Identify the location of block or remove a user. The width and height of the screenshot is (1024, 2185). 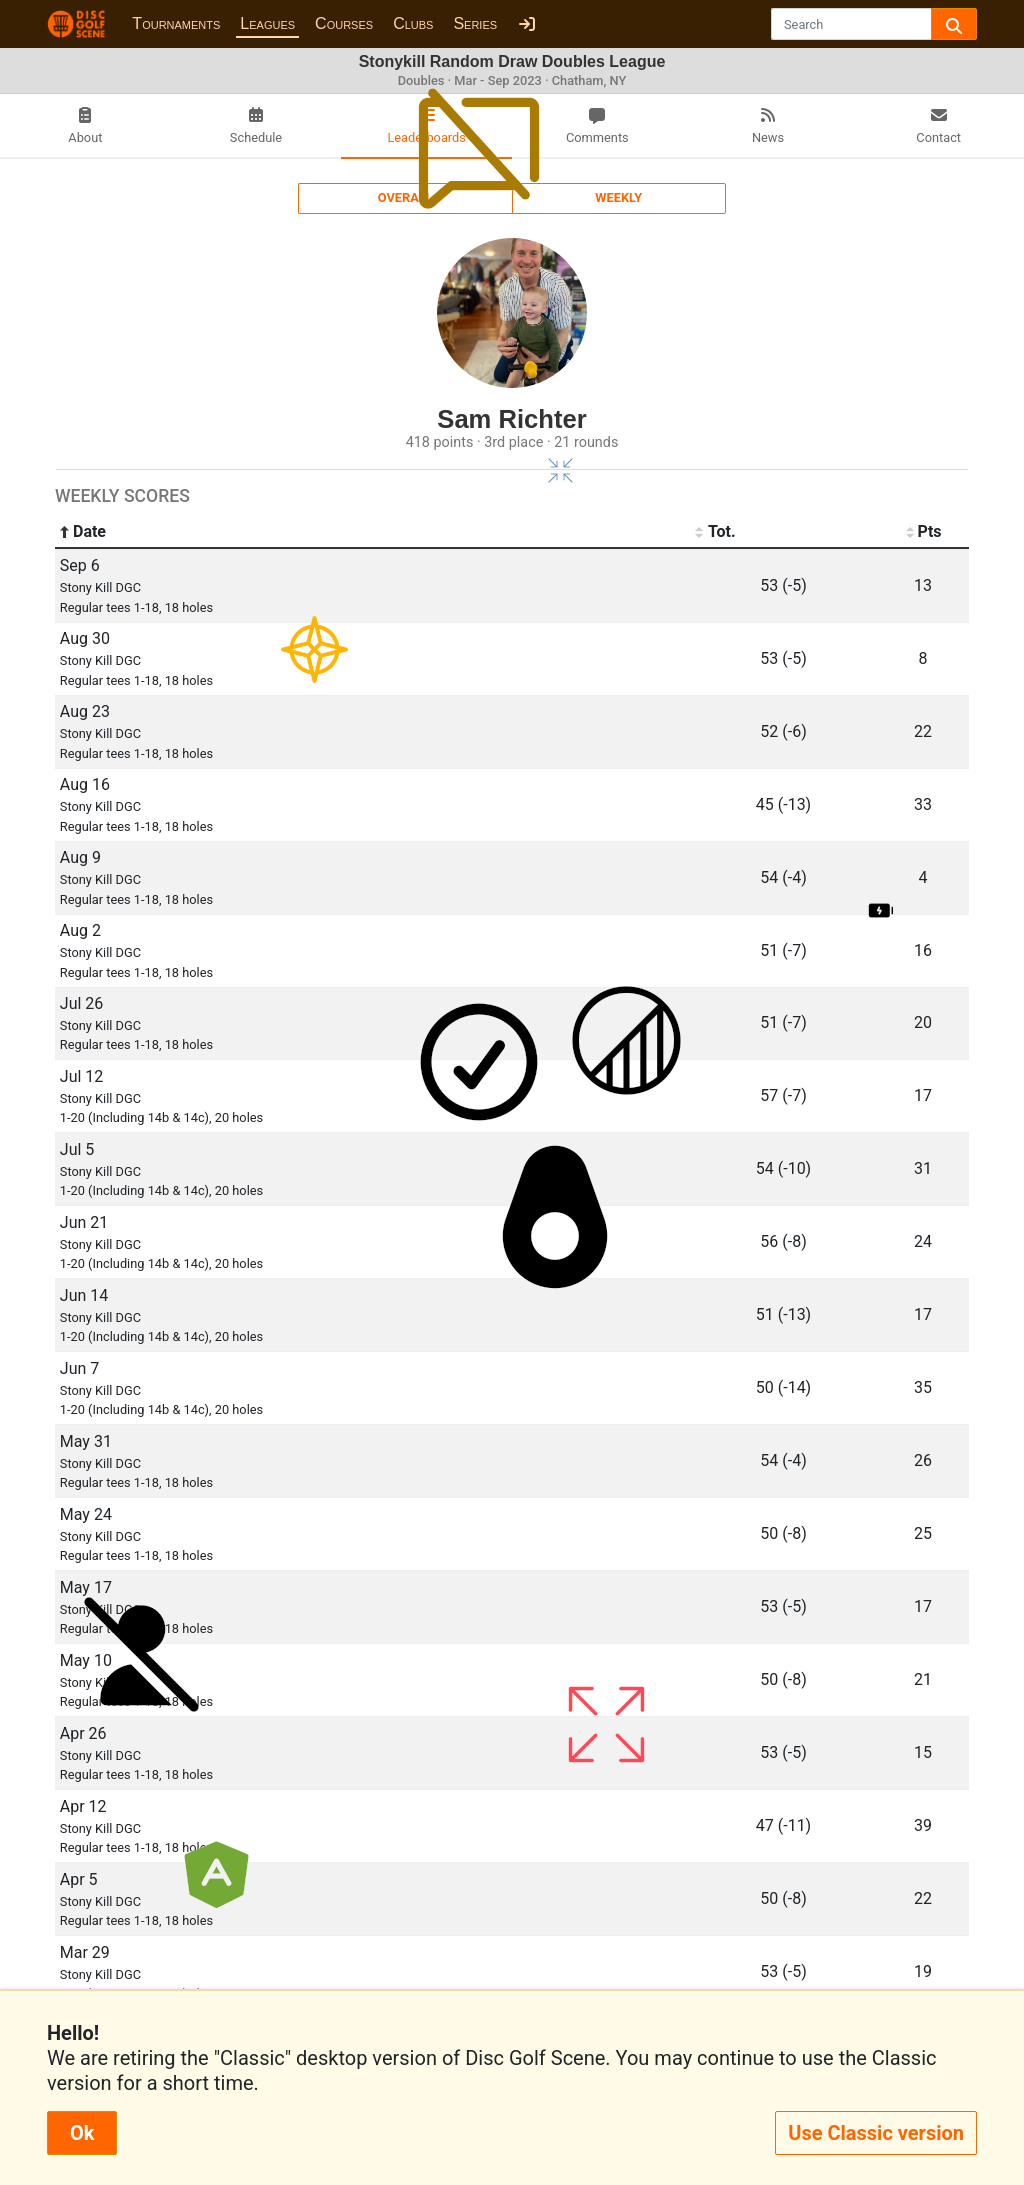
(141, 1654).